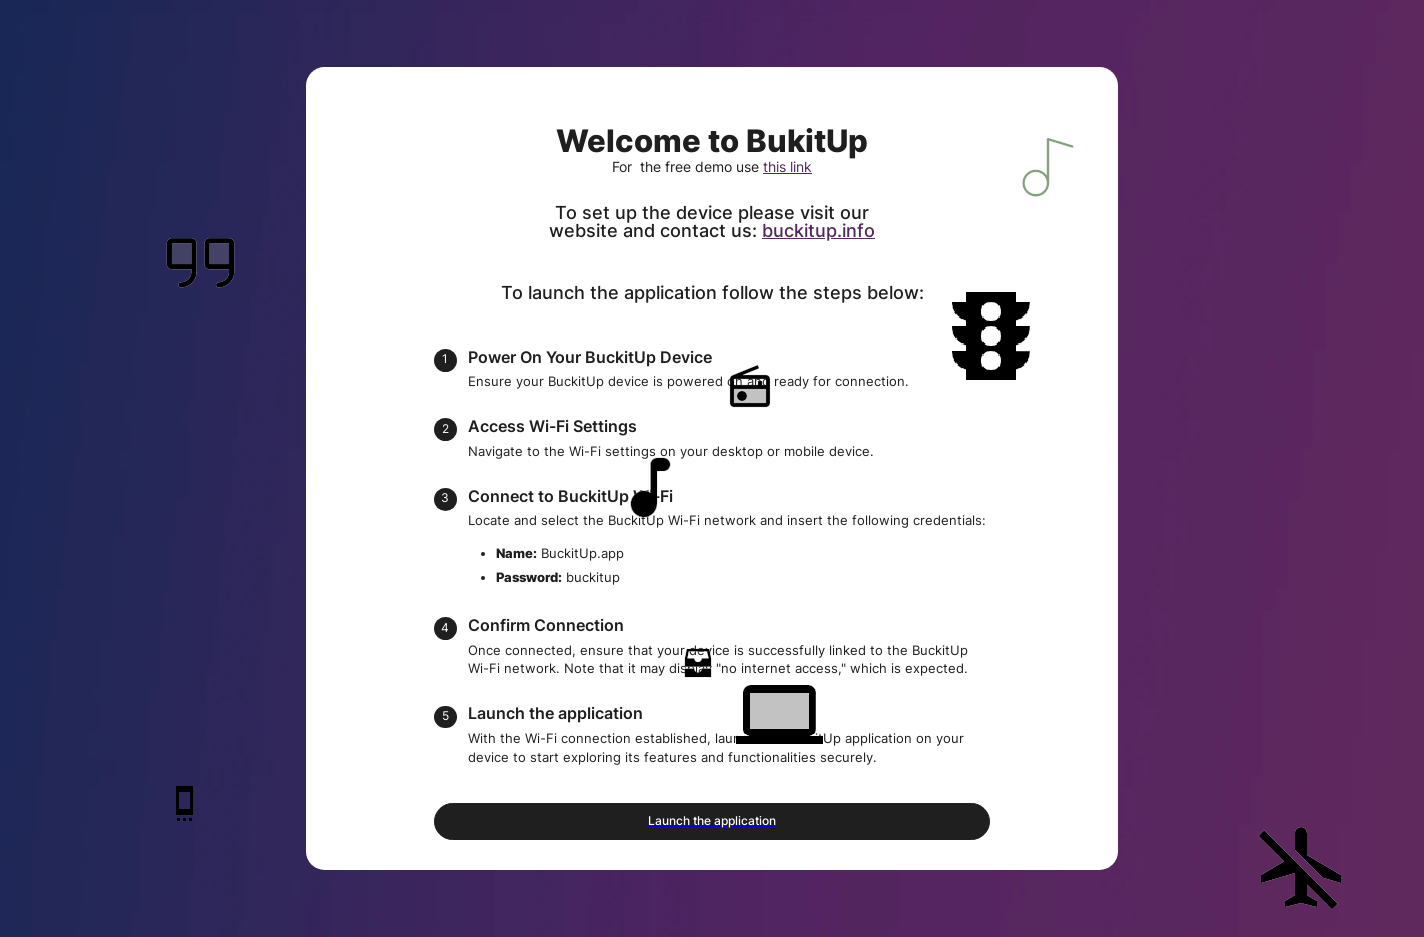 The image size is (1424, 937). I want to click on access stacked file trays or inbox folders, so click(698, 663).